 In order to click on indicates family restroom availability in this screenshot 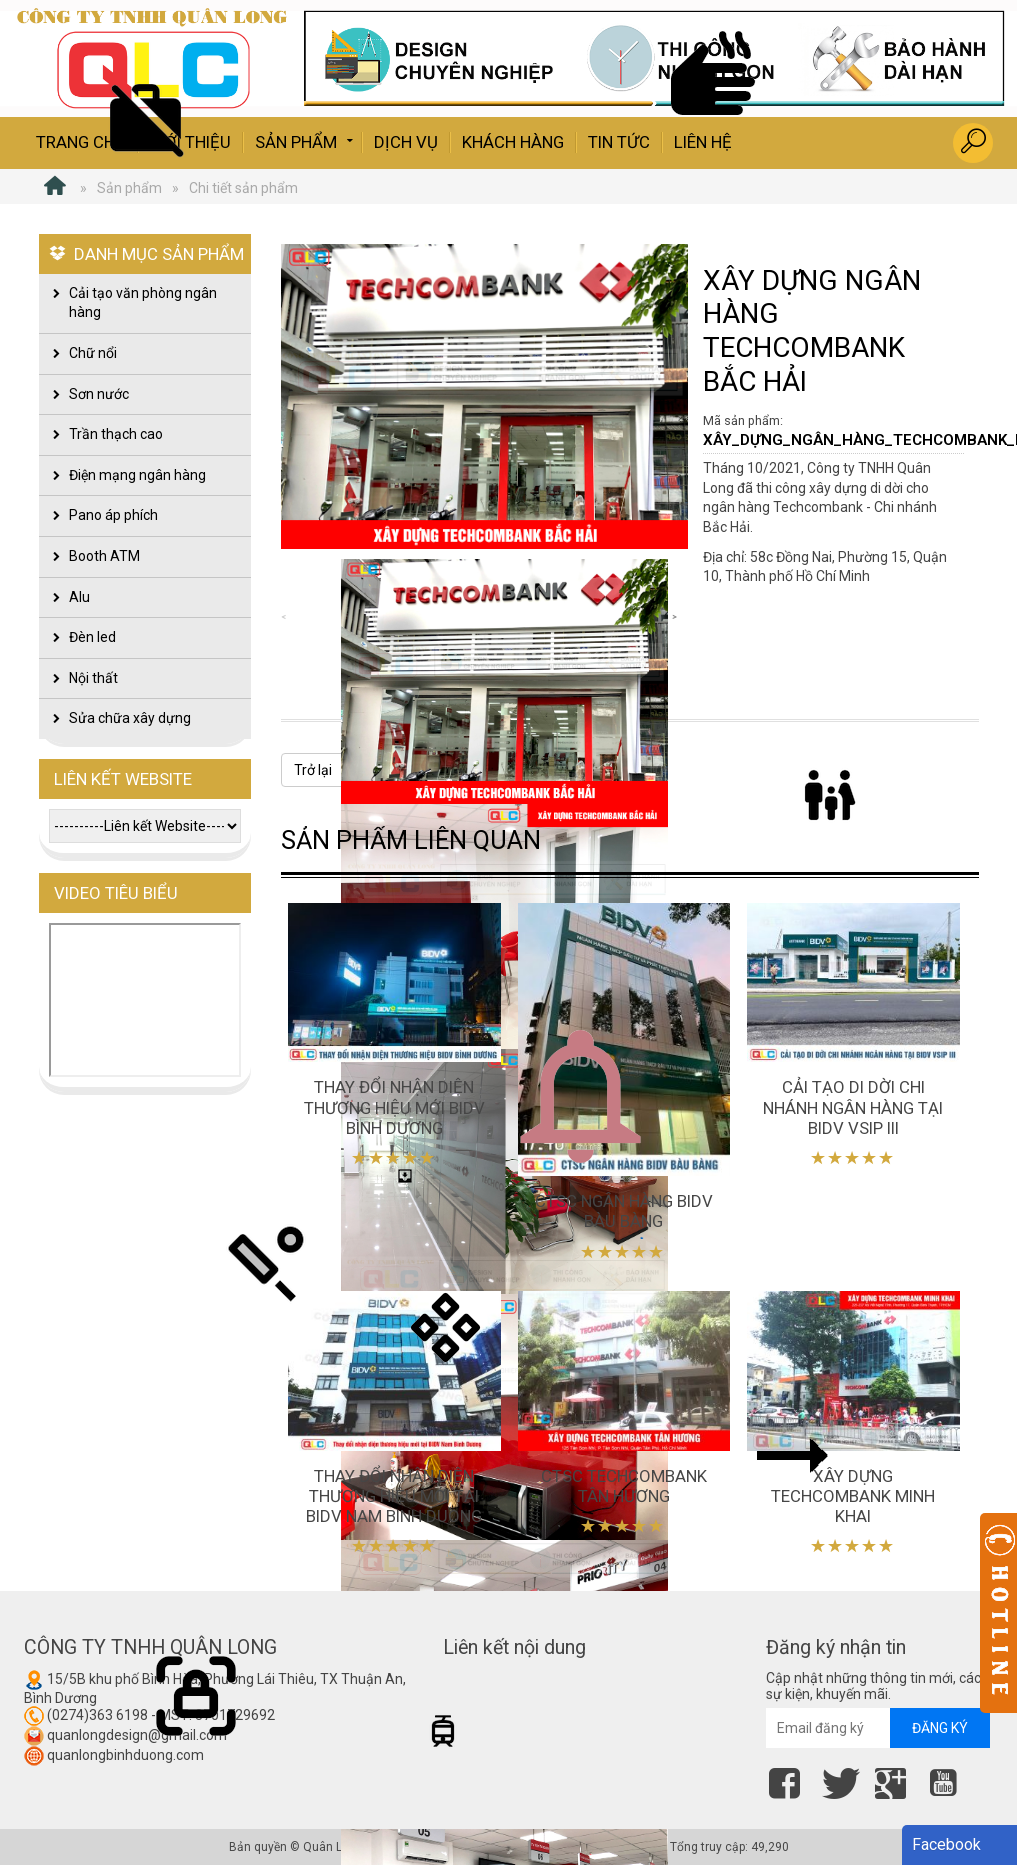, I will do `click(830, 795)`.